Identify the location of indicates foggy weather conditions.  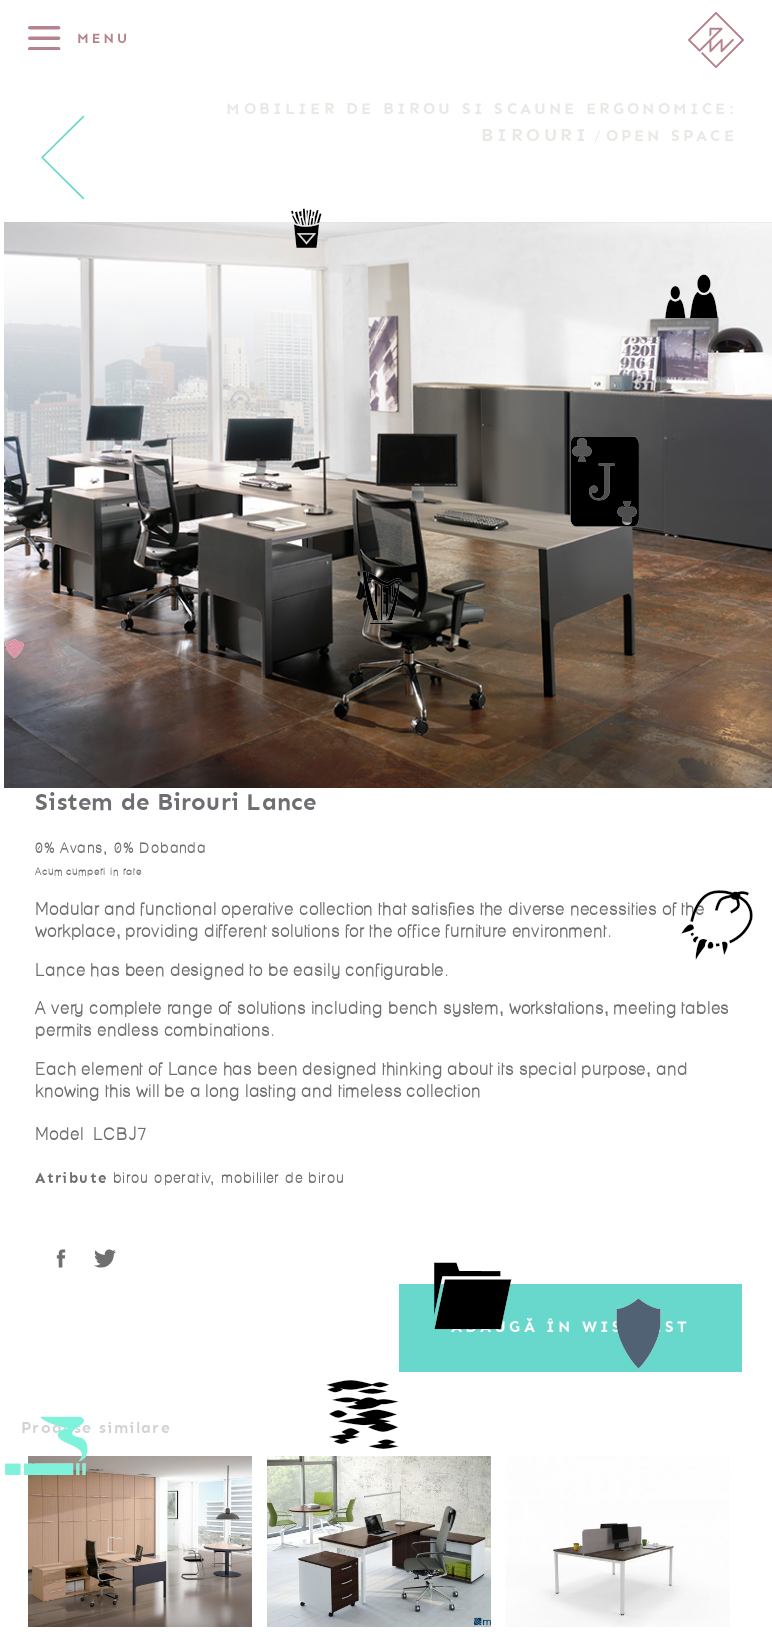
(362, 1414).